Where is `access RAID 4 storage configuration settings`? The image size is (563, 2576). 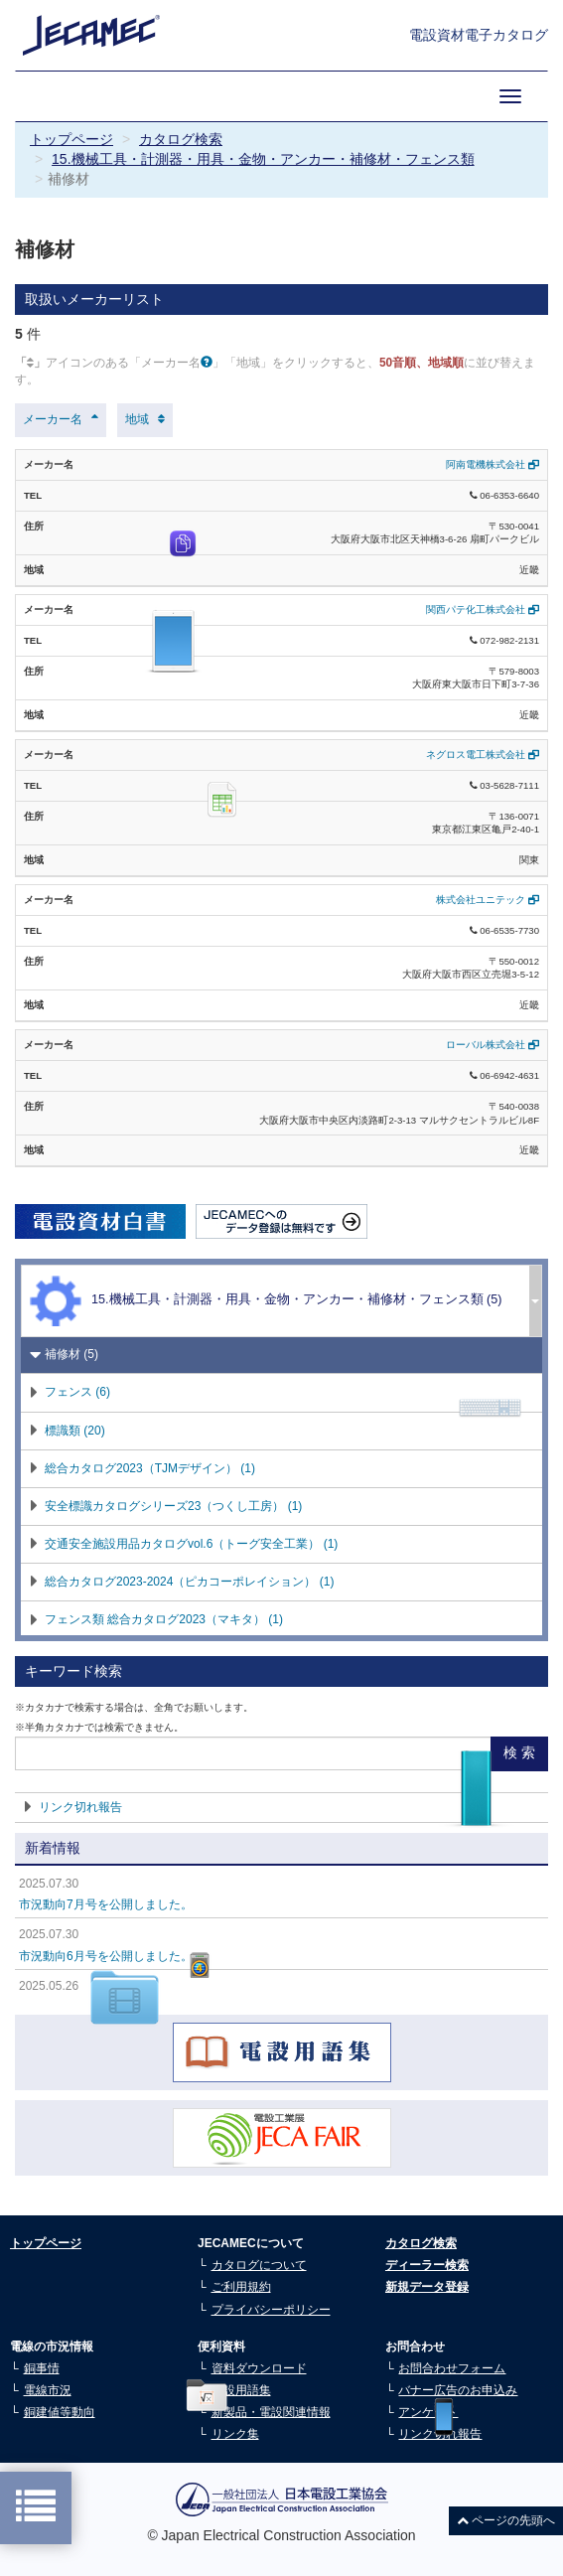
access RAID 4 storage configuration settings is located at coordinates (200, 1965).